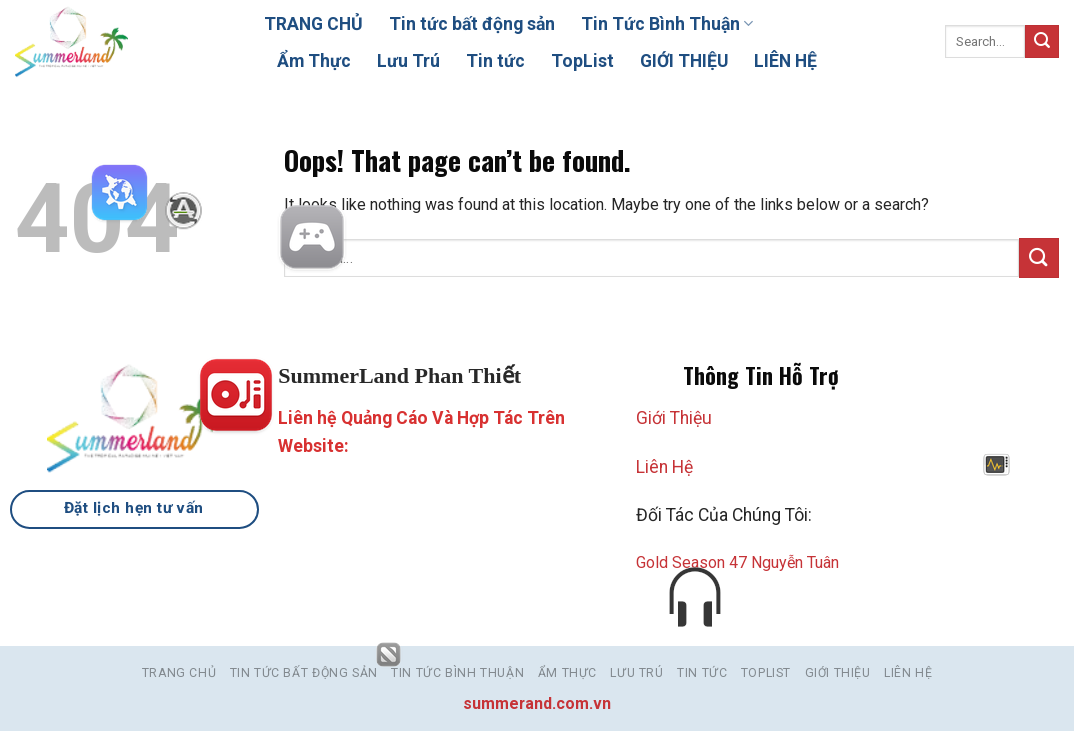 Image resolution: width=1074 pixels, height=731 pixels. What do you see at coordinates (695, 597) in the screenshot?
I see `audio output set to headphones` at bounding box center [695, 597].